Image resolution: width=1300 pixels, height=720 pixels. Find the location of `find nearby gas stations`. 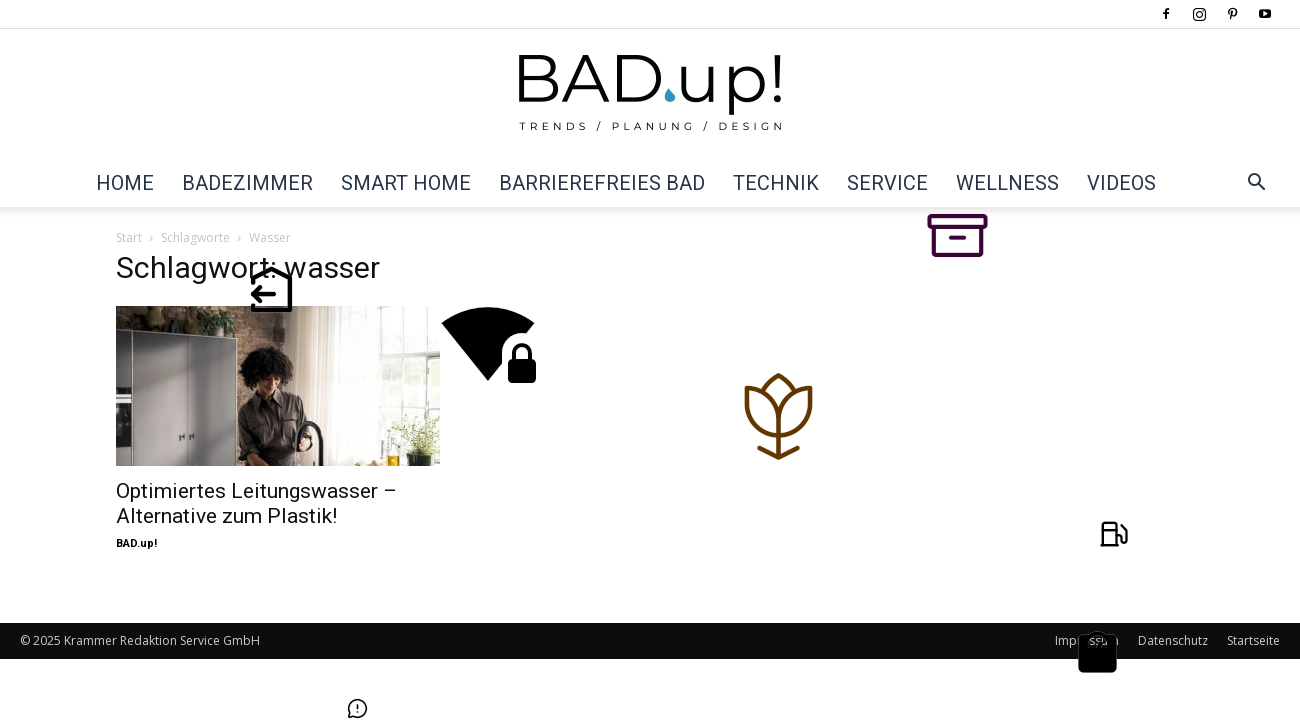

find nearby gas stations is located at coordinates (1114, 534).